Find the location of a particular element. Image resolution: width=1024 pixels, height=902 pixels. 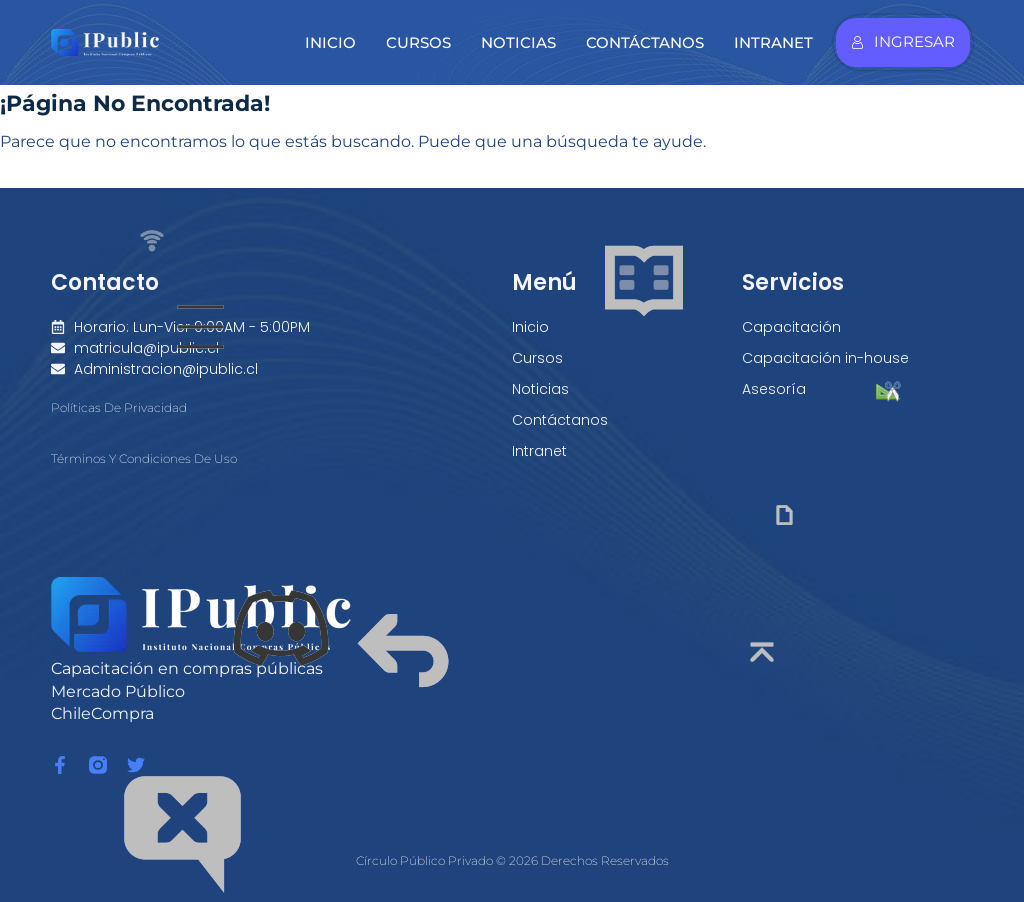

switch to dual-page or side-by-side view is located at coordinates (644, 280).